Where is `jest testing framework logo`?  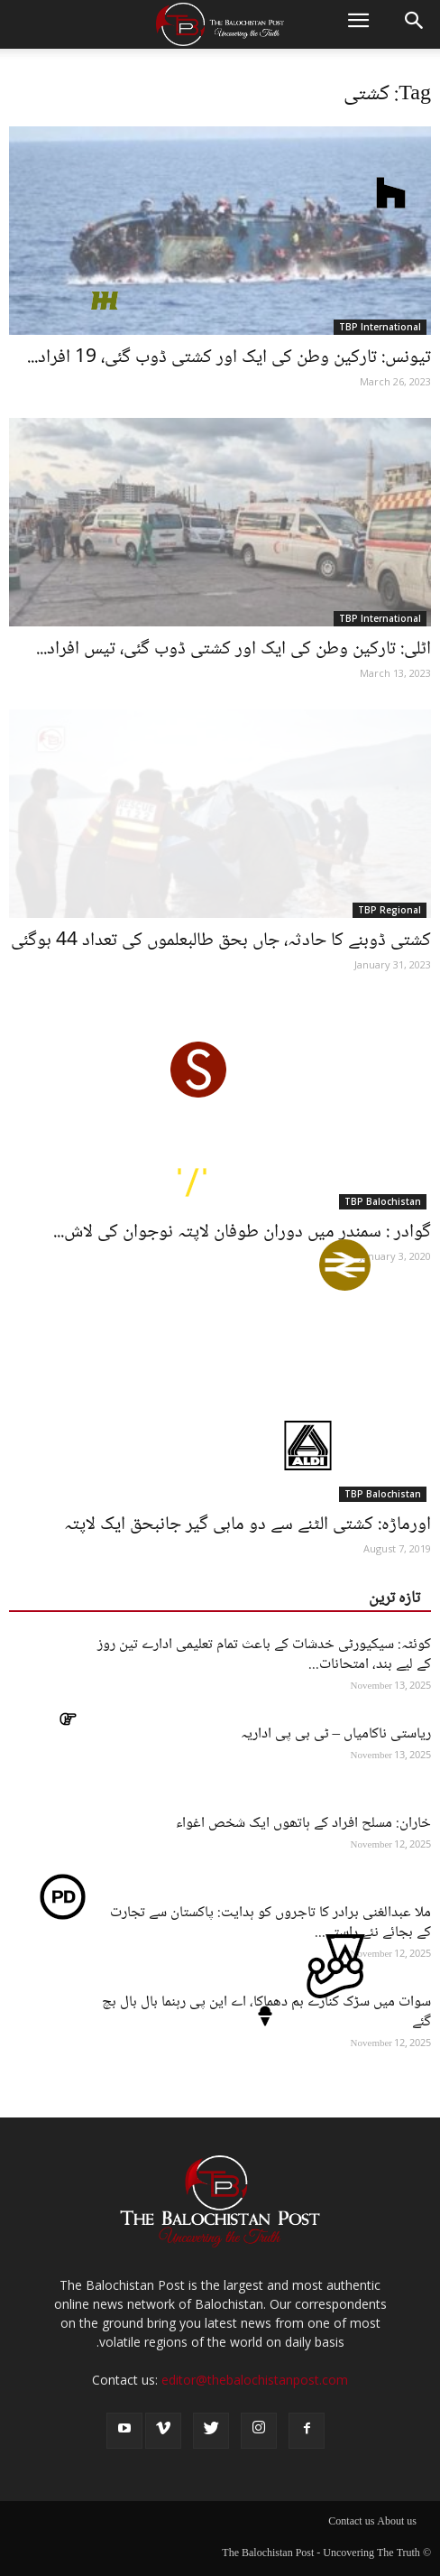
jest testing framework logo is located at coordinates (335, 1966).